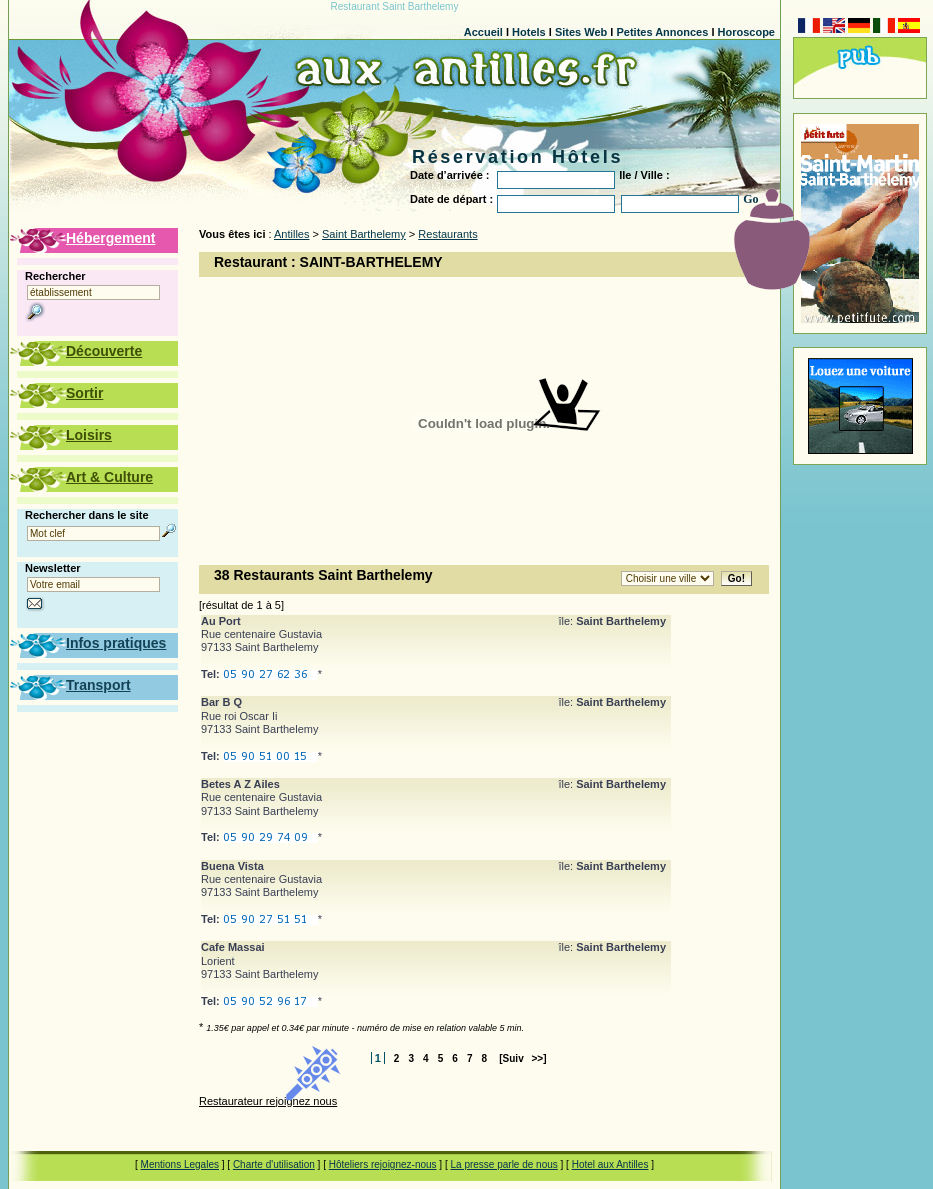 Image resolution: width=933 pixels, height=1189 pixels. Describe the element at coordinates (772, 239) in the screenshot. I see `store or access inventory items` at that location.